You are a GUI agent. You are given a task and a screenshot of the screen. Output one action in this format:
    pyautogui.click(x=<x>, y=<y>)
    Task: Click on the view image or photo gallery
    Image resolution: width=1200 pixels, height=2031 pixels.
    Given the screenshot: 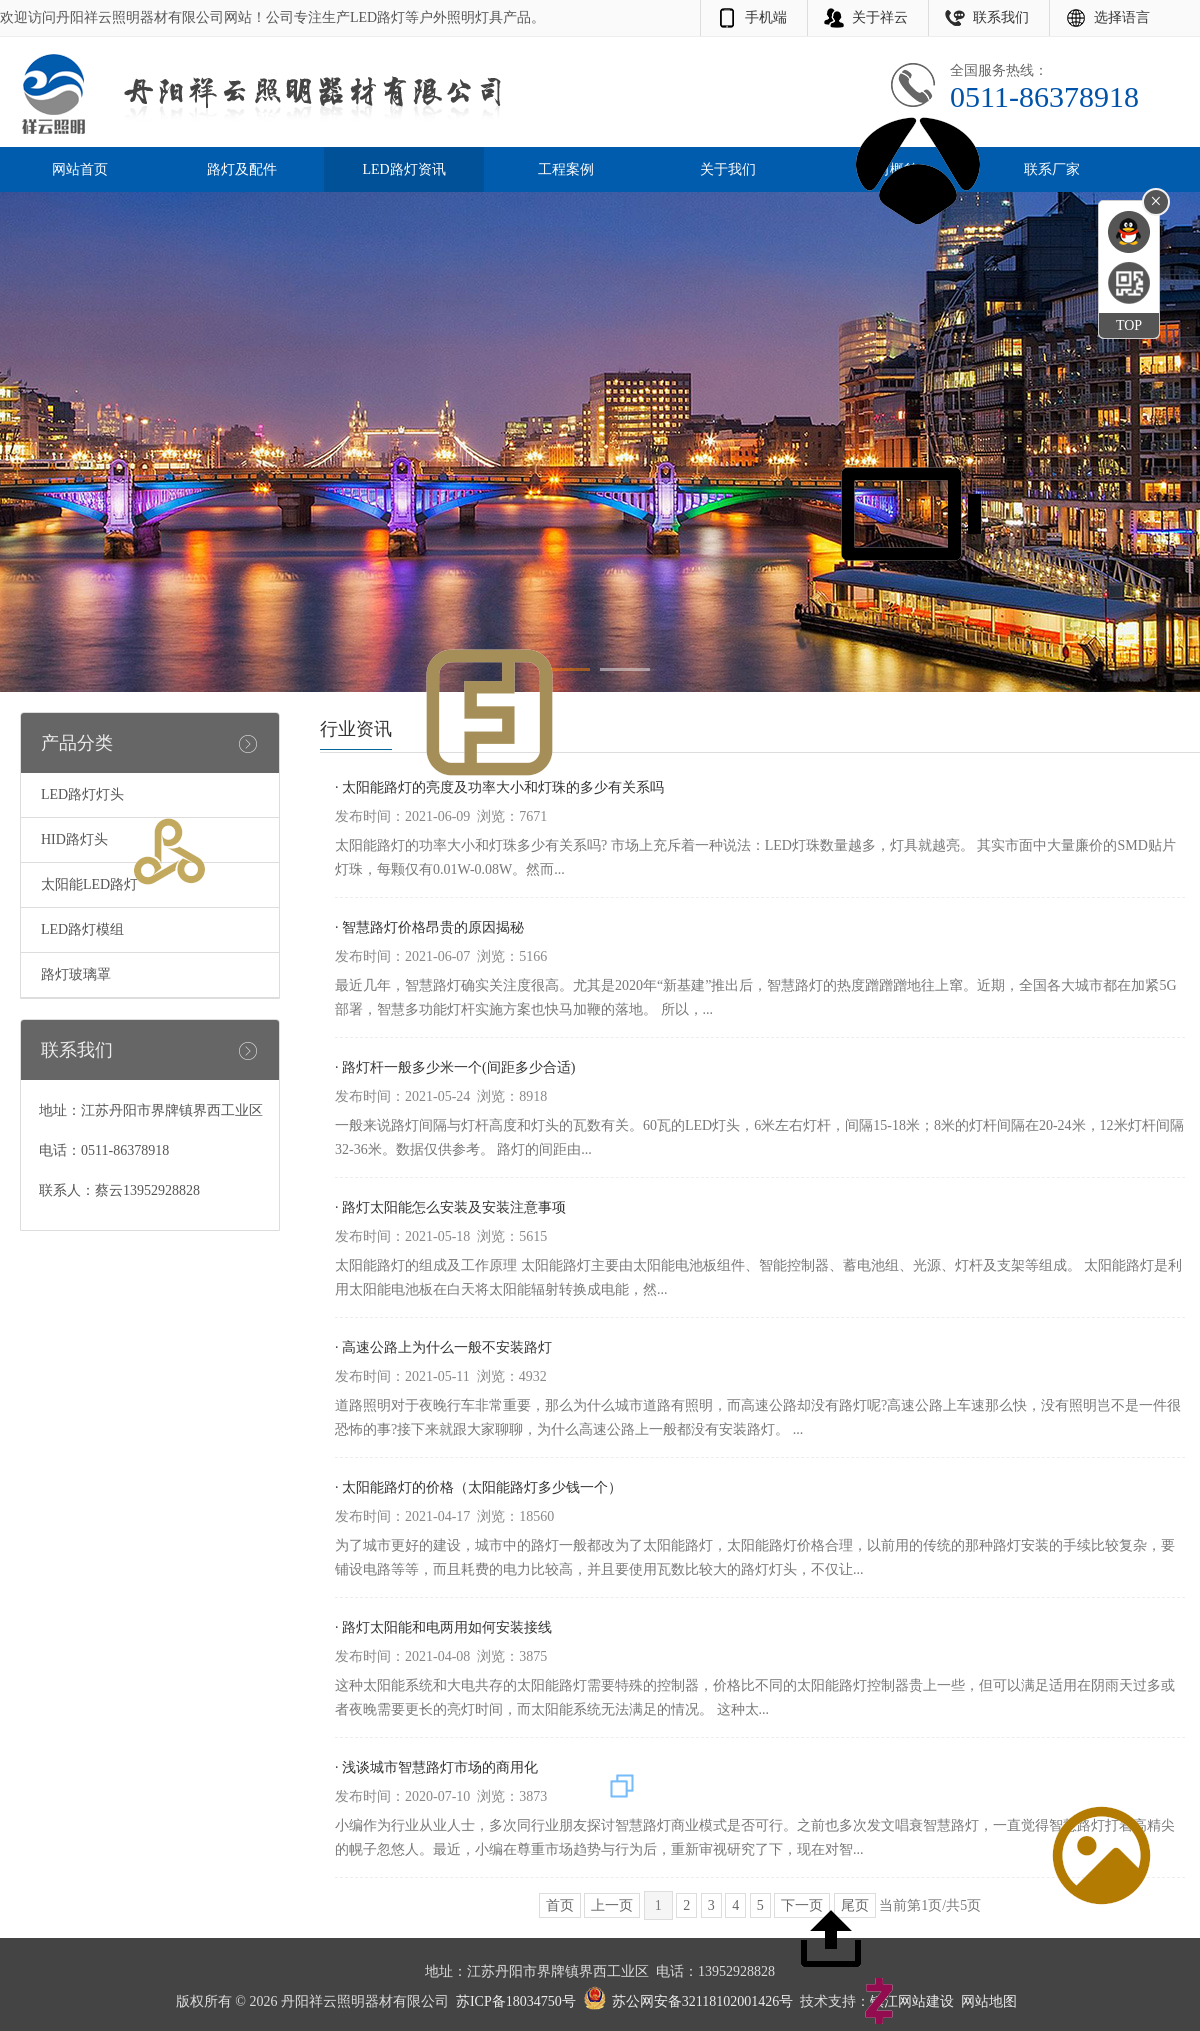 What is the action you would take?
    pyautogui.click(x=1101, y=1855)
    